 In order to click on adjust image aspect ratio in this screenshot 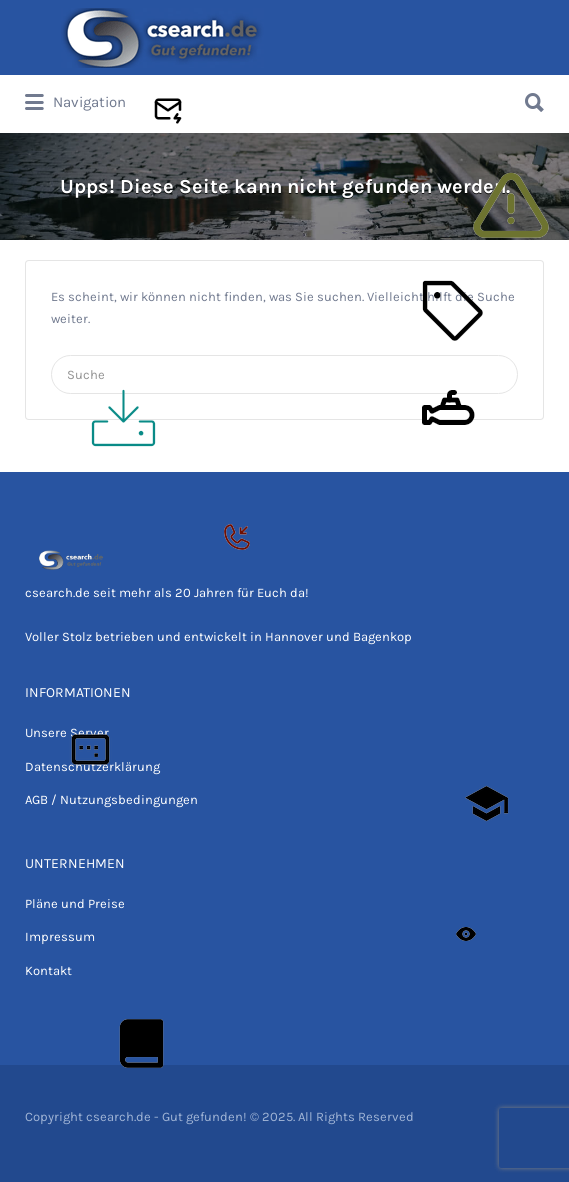, I will do `click(90, 749)`.